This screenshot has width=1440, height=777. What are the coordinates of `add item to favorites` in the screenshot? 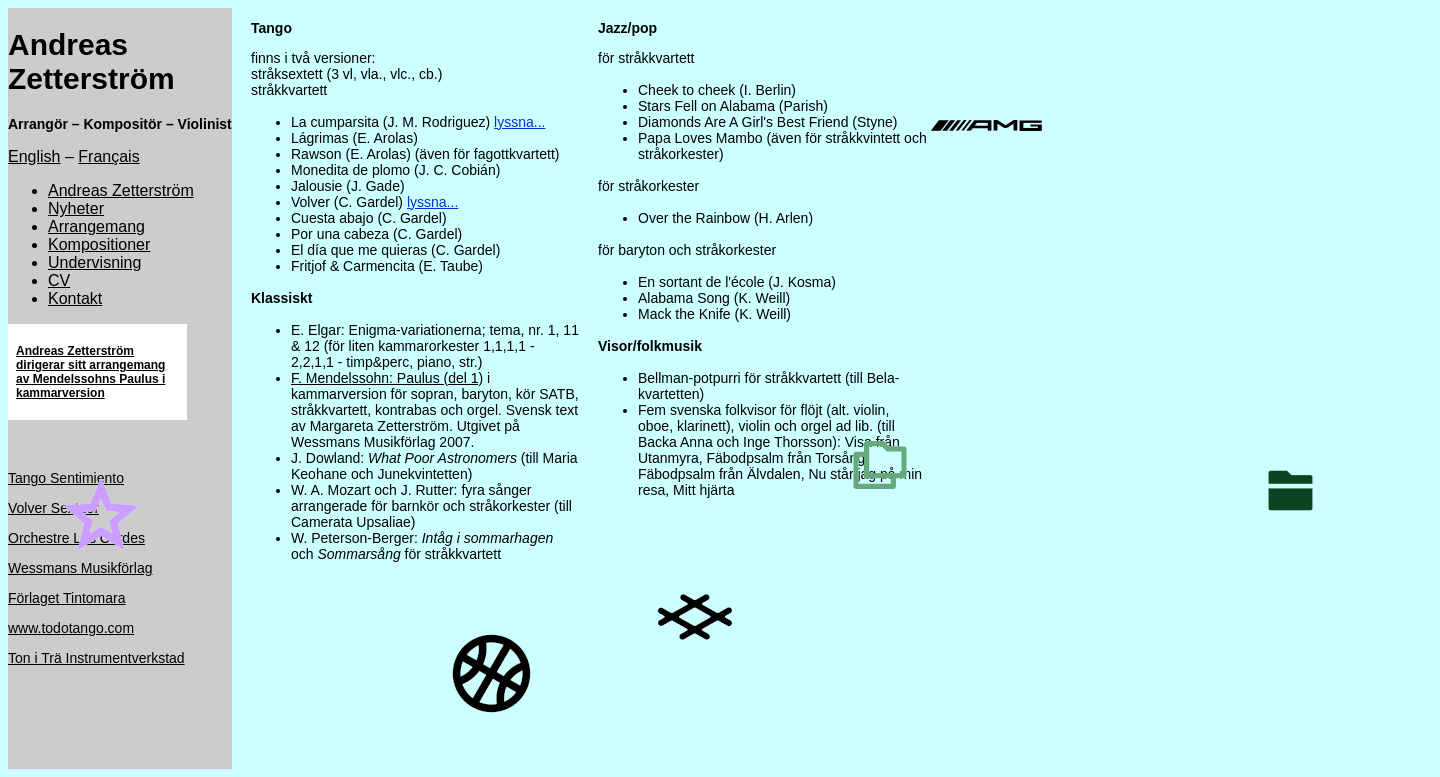 It's located at (101, 516).